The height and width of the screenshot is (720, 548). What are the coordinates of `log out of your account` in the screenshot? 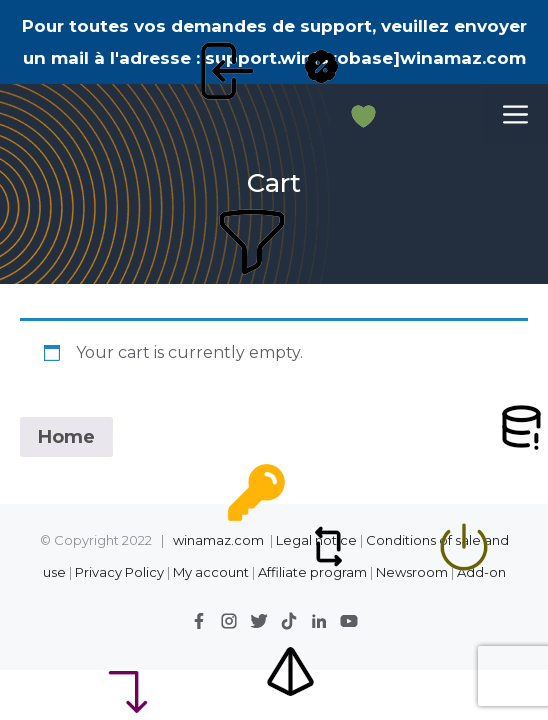 It's located at (223, 71).